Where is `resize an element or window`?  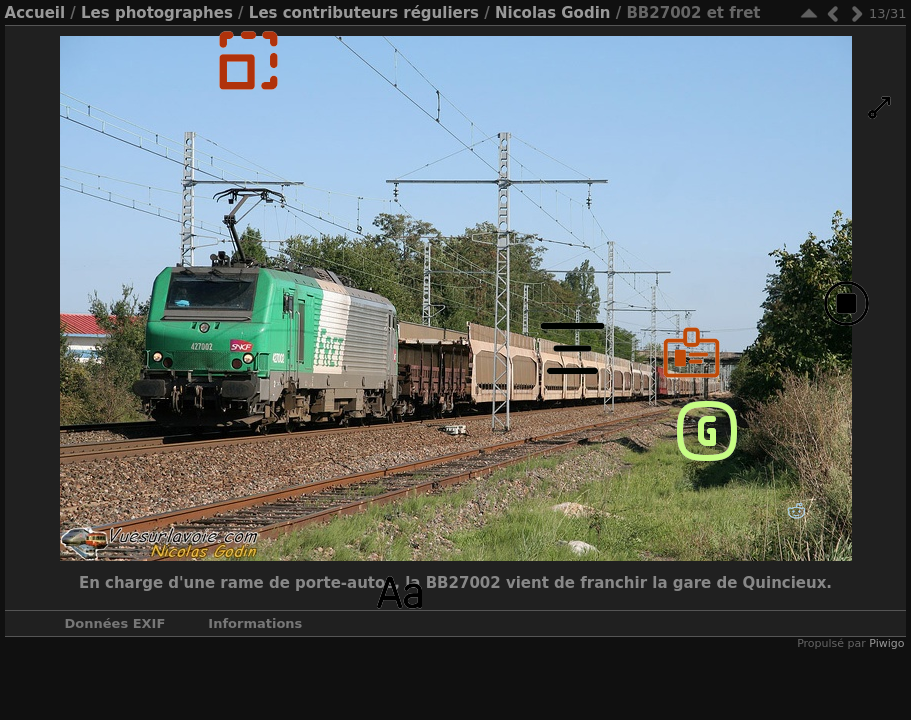 resize an element or window is located at coordinates (248, 60).